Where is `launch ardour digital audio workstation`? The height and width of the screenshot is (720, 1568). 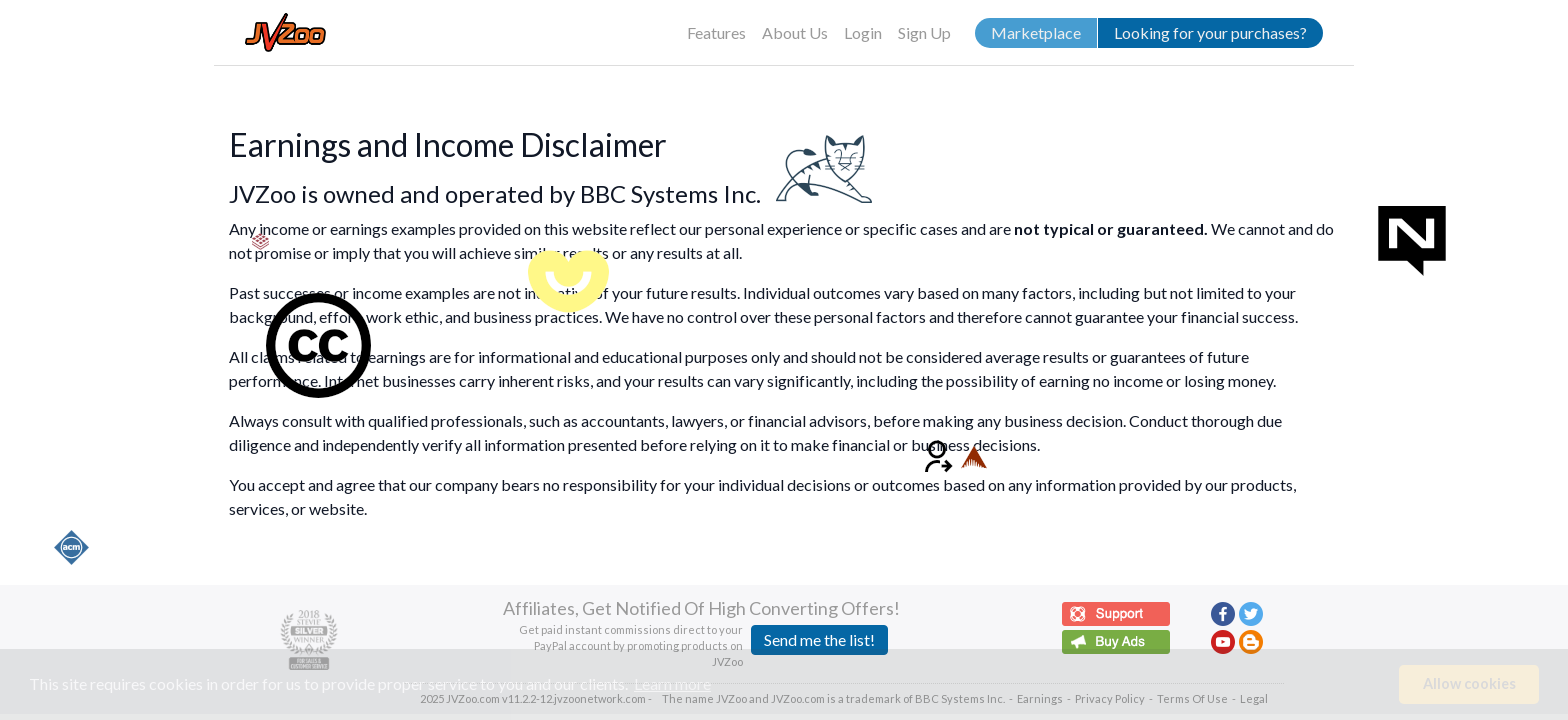
launch ardour digital audio workstation is located at coordinates (974, 457).